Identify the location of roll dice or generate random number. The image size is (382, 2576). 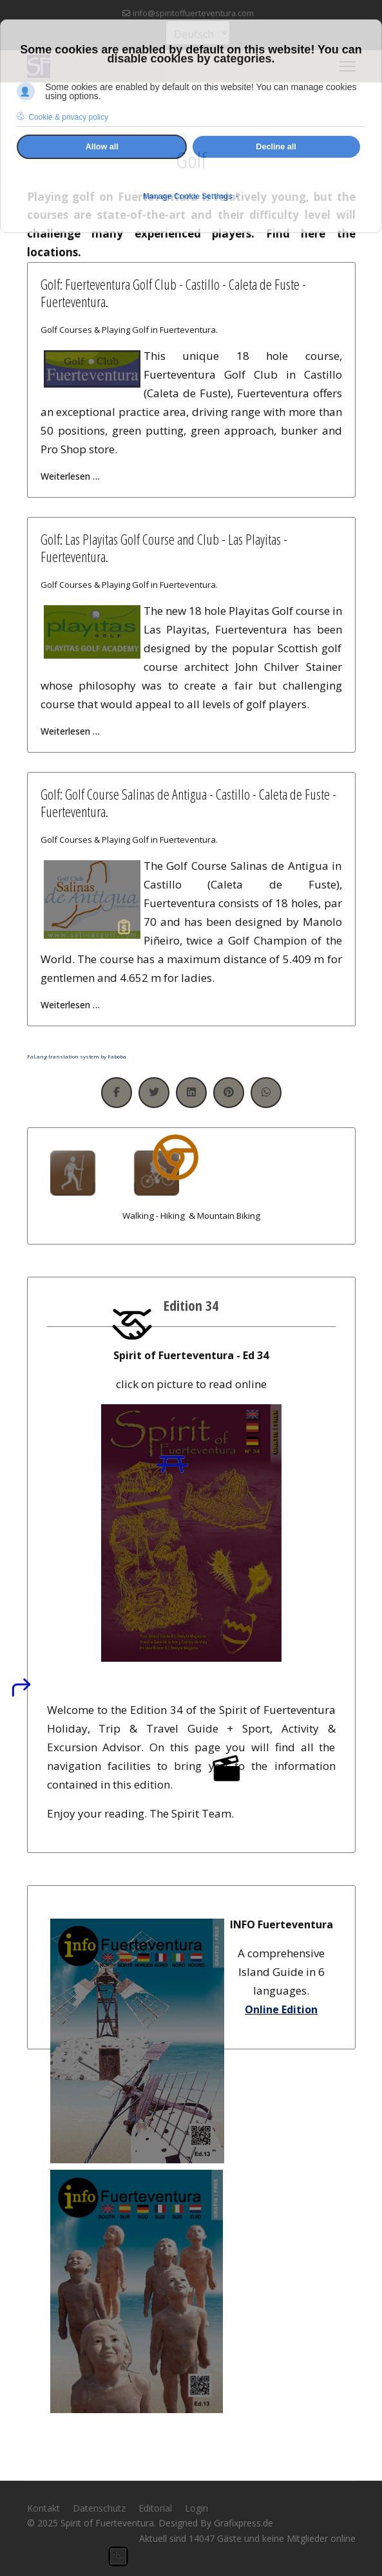
(118, 2556).